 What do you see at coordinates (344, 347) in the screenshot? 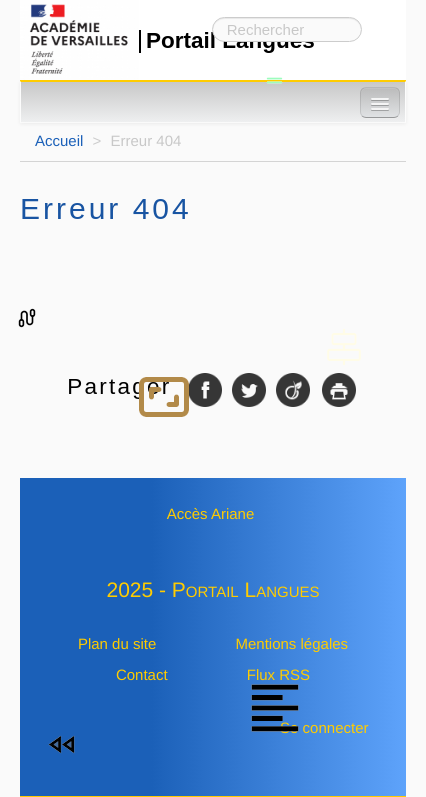
I see `align objects to horizontal center` at bounding box center [344, 347].